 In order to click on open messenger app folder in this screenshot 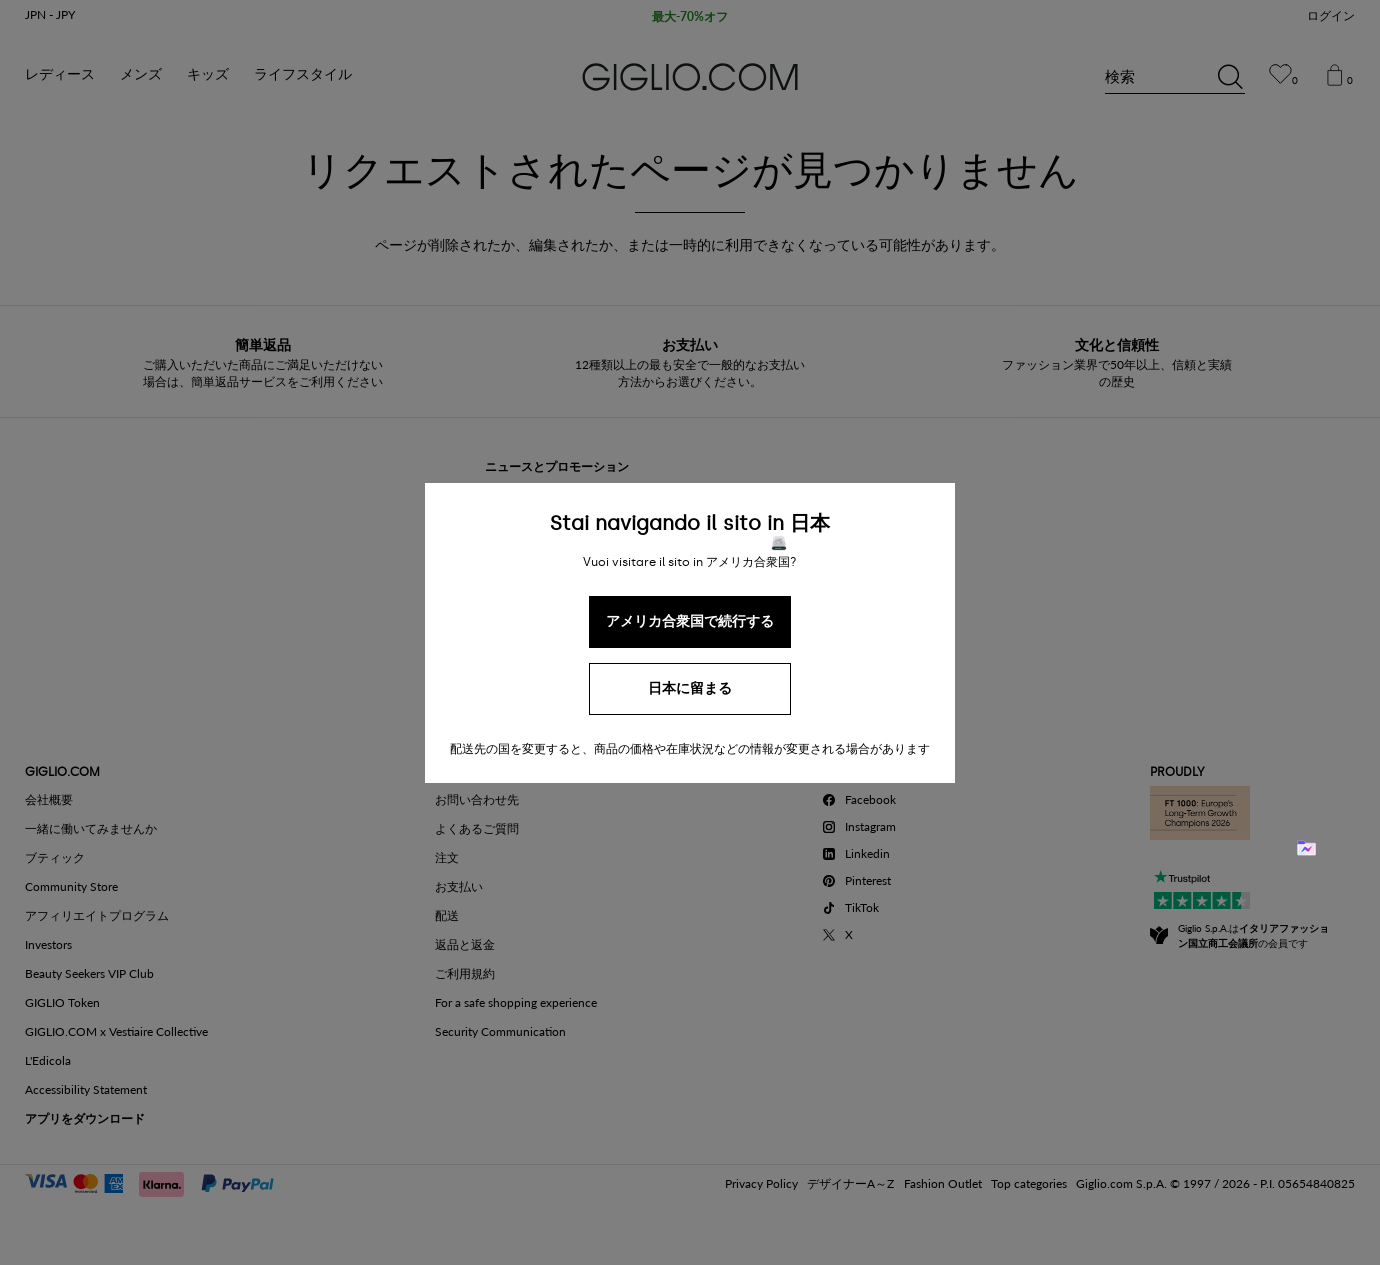, I will do `click(1306, 848)`.